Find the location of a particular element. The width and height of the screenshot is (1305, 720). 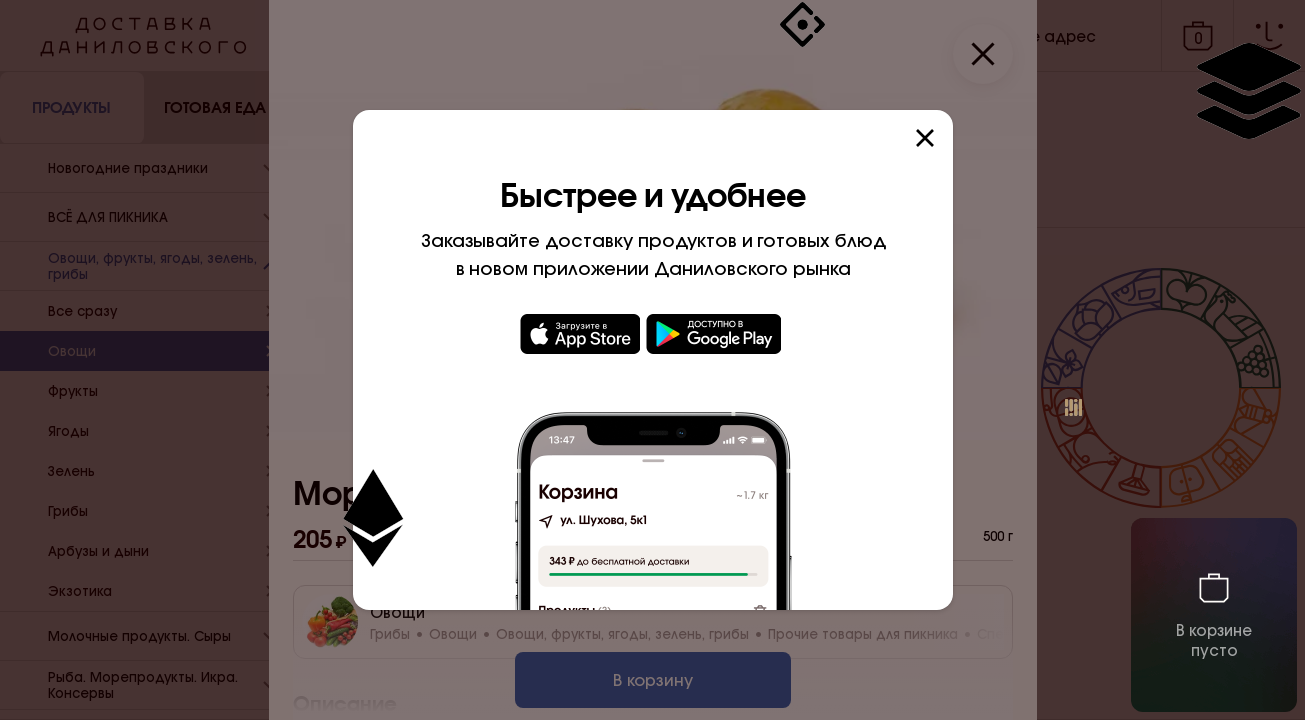

navigate to Ant Design documentation or resources is located at coordinates (802, 24).